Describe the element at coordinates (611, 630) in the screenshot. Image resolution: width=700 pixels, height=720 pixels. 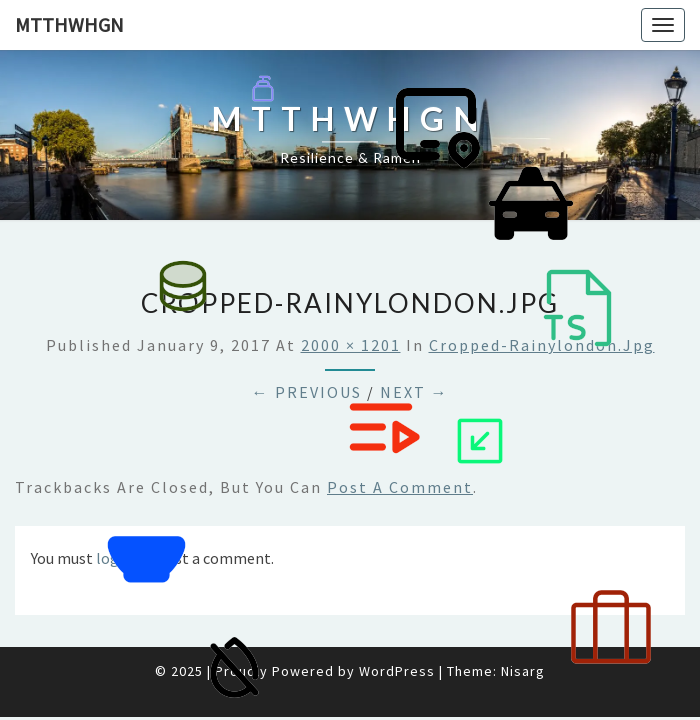
I see `access travel or trip details` at that location.